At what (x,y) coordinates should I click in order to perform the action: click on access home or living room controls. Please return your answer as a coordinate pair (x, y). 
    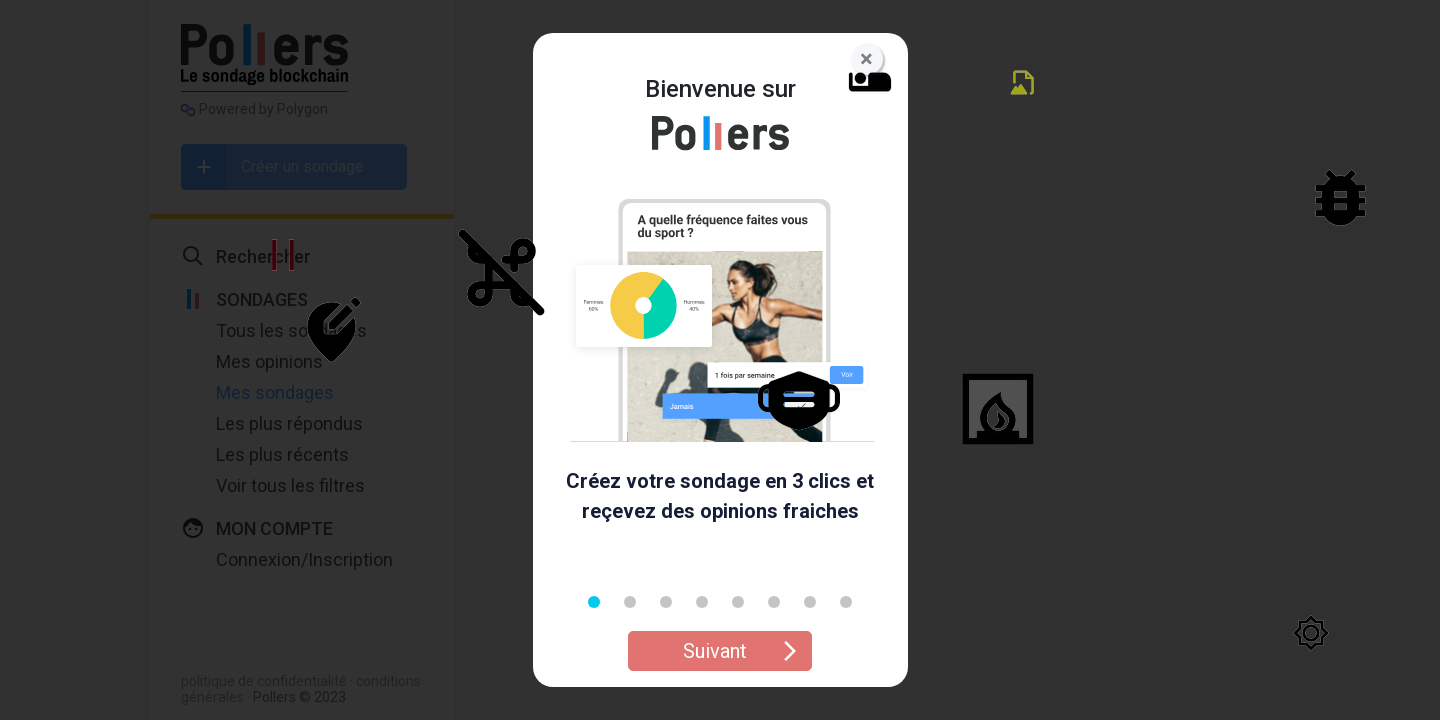
    Looking at the image, I should click on (998, 409).